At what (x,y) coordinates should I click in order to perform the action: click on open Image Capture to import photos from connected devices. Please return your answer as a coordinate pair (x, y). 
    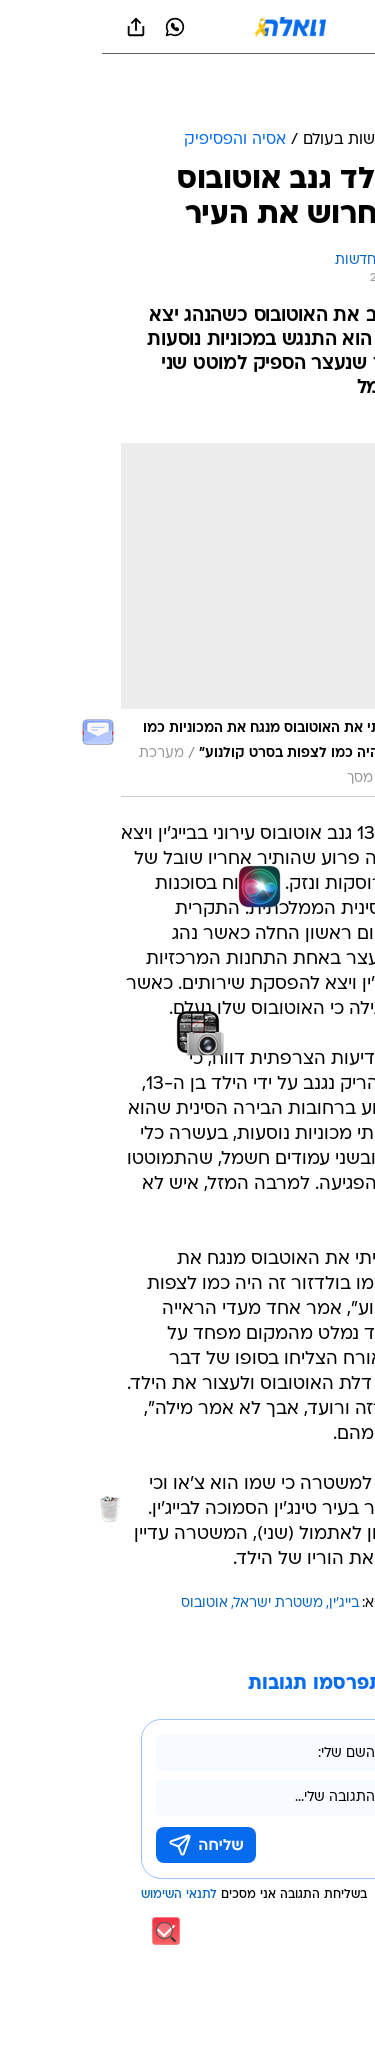
    Looking at the image, I should click on (198, 1032).